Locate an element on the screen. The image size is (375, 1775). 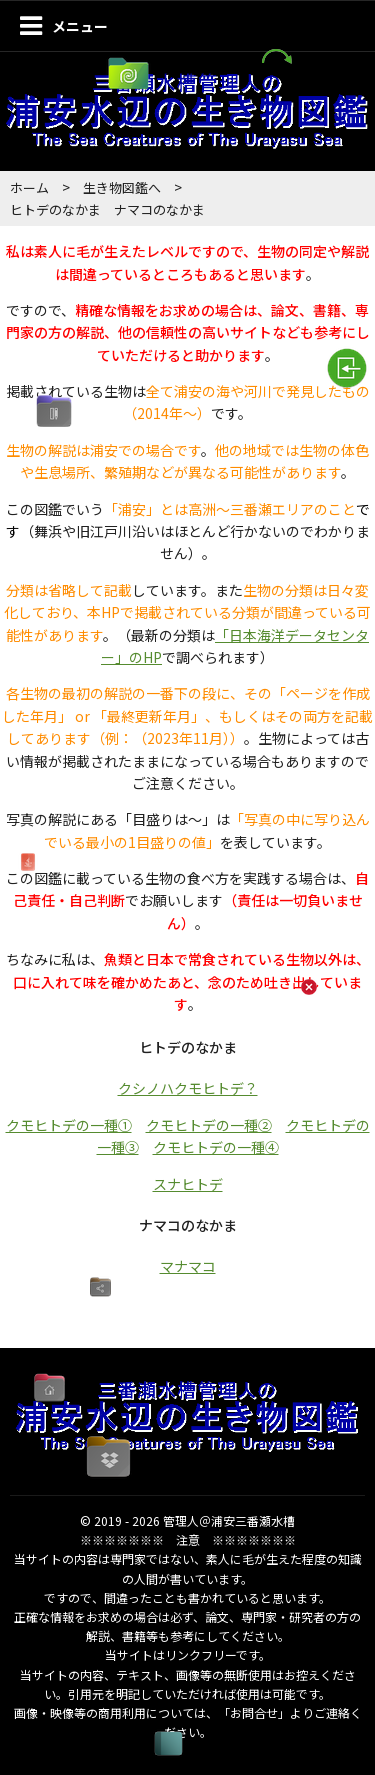
indicates a java source code file is located at coordinates (28, 862).